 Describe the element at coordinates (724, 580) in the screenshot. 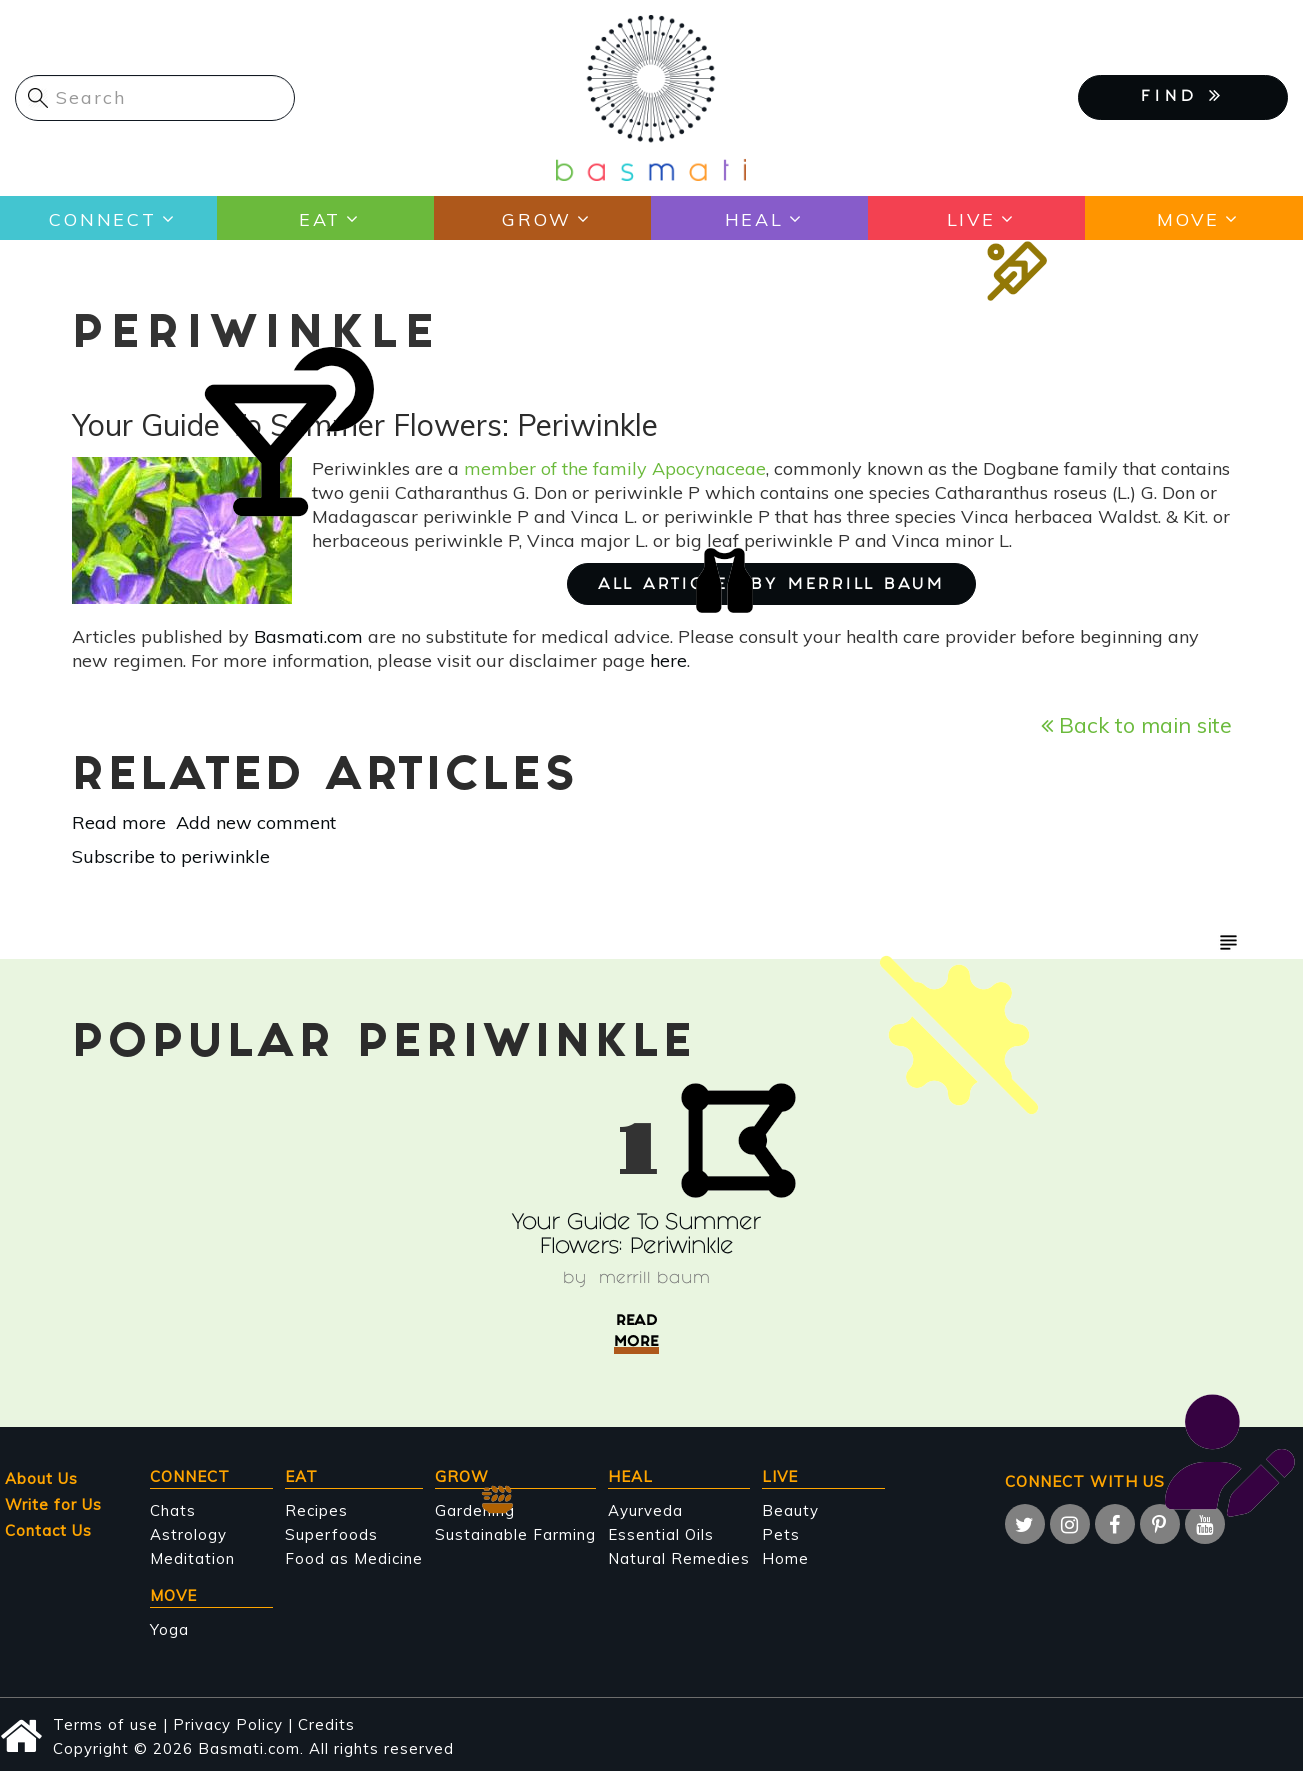

I see `select safety vest or protective gear` at that location.